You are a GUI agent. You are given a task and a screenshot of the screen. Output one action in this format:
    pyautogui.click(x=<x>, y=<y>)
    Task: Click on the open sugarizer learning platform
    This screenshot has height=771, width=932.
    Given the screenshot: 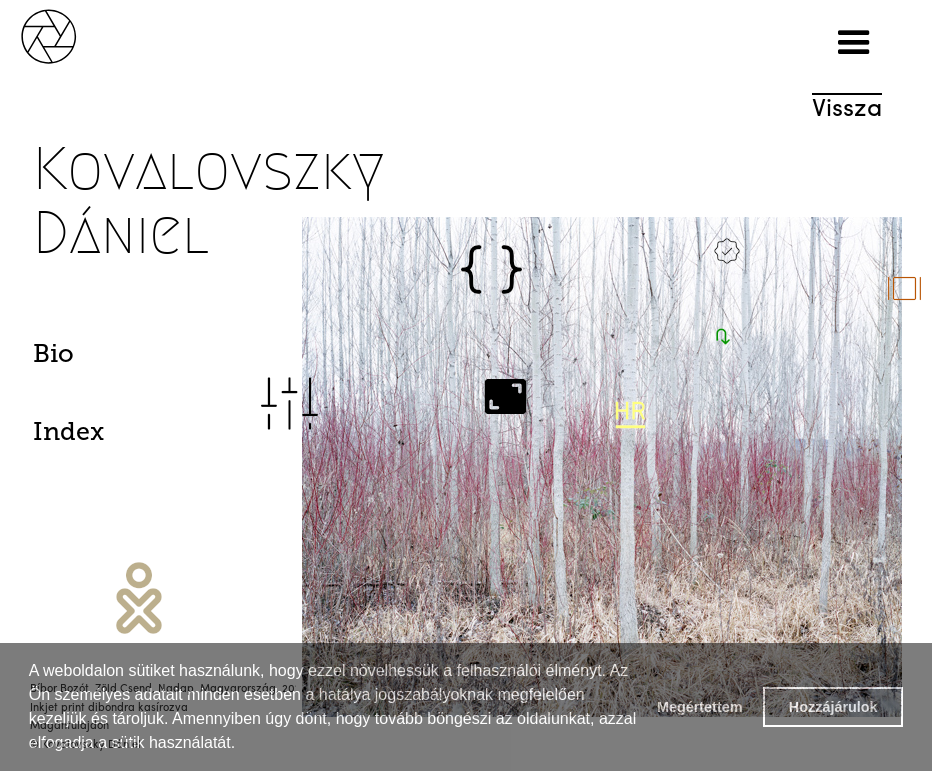 What is the action you would take?
    pyautogui.click(x=139, y=598)
    